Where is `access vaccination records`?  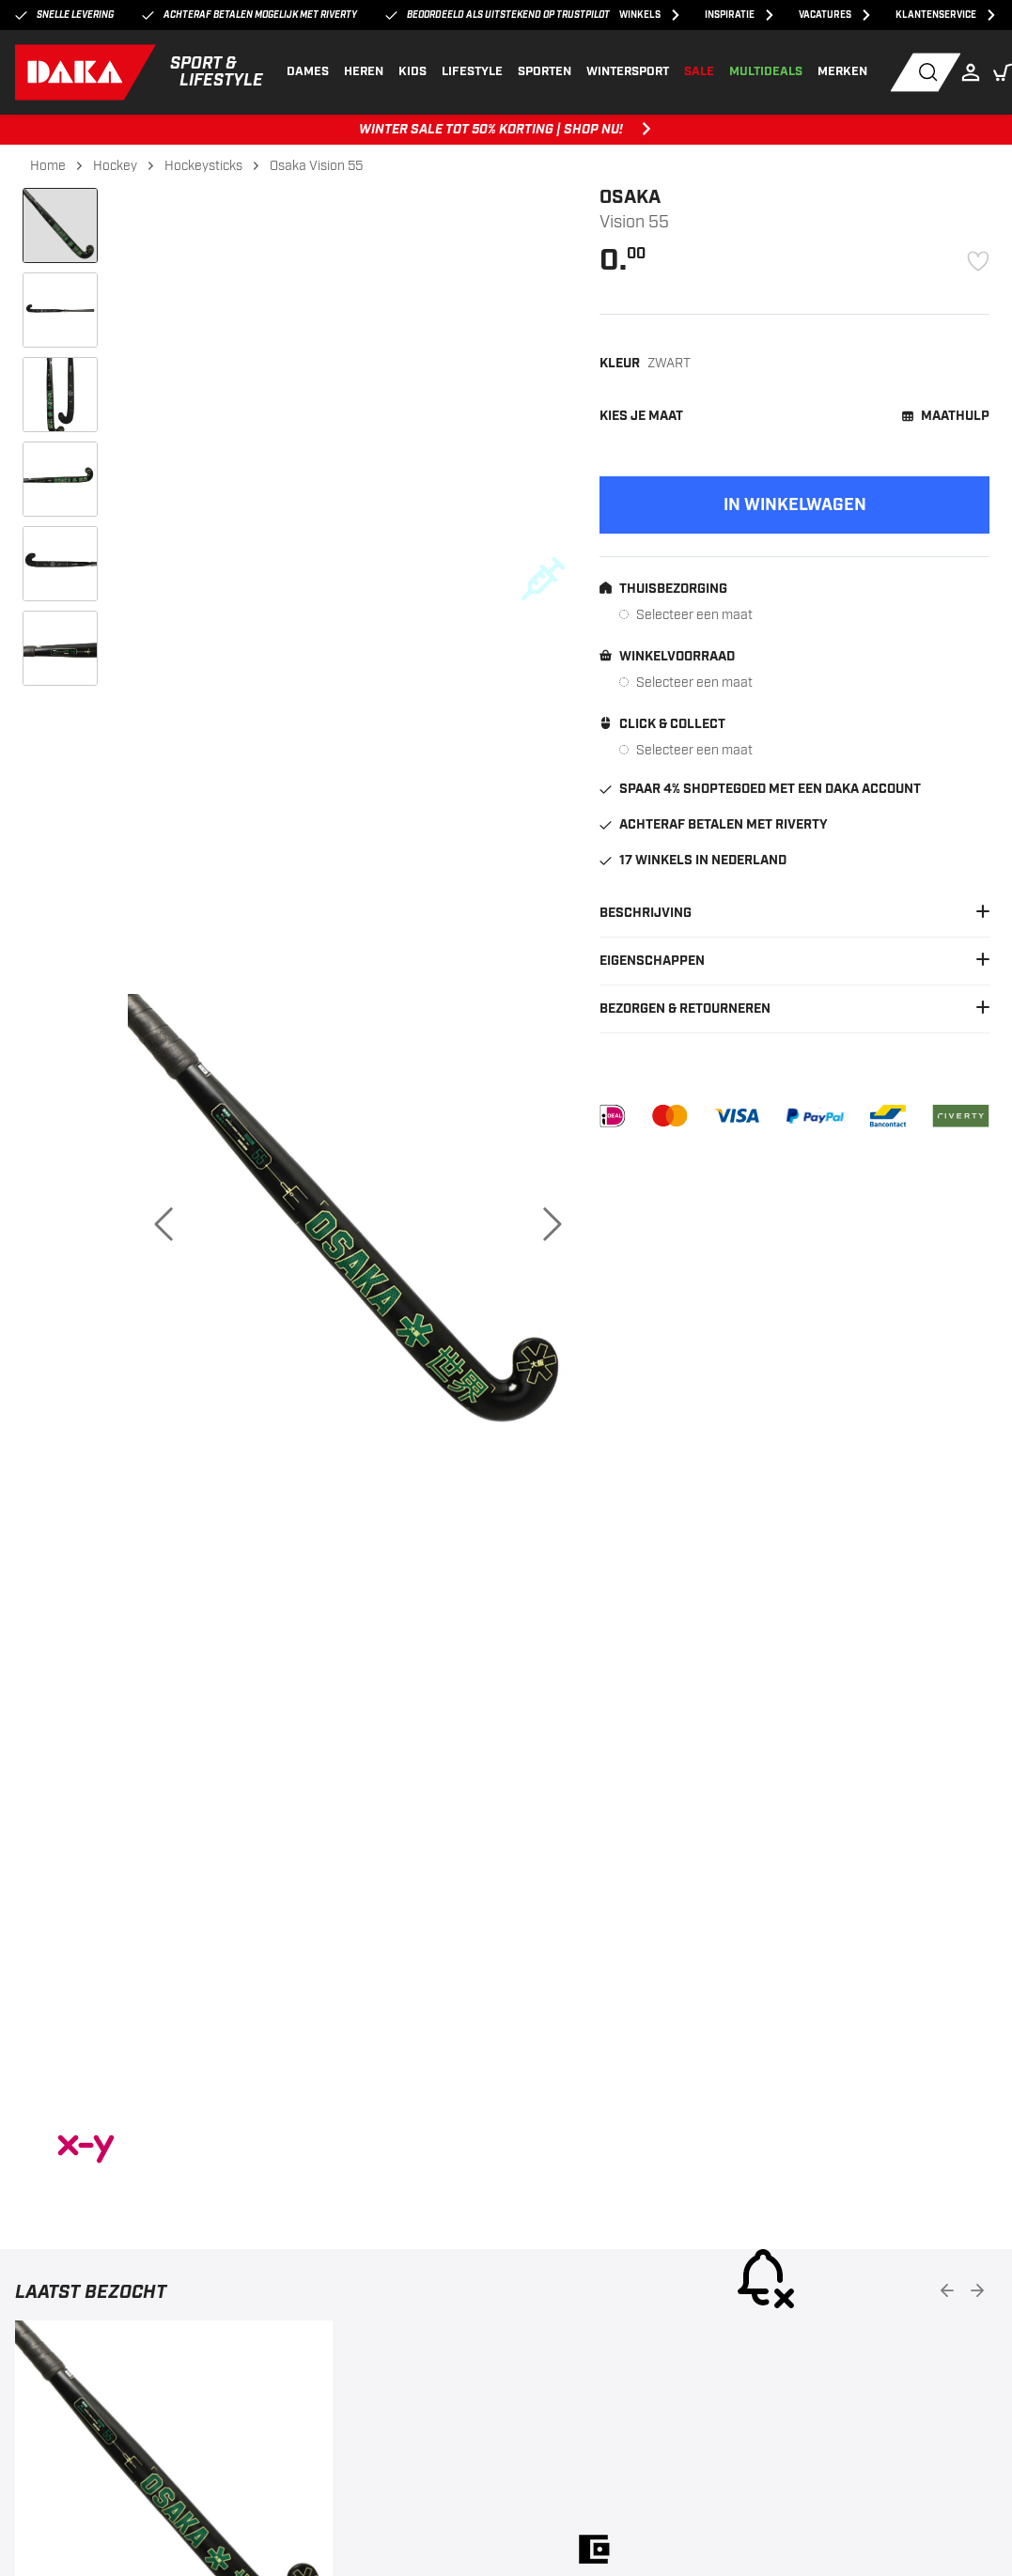
access vaccination records is located at coordinates (543, 579).